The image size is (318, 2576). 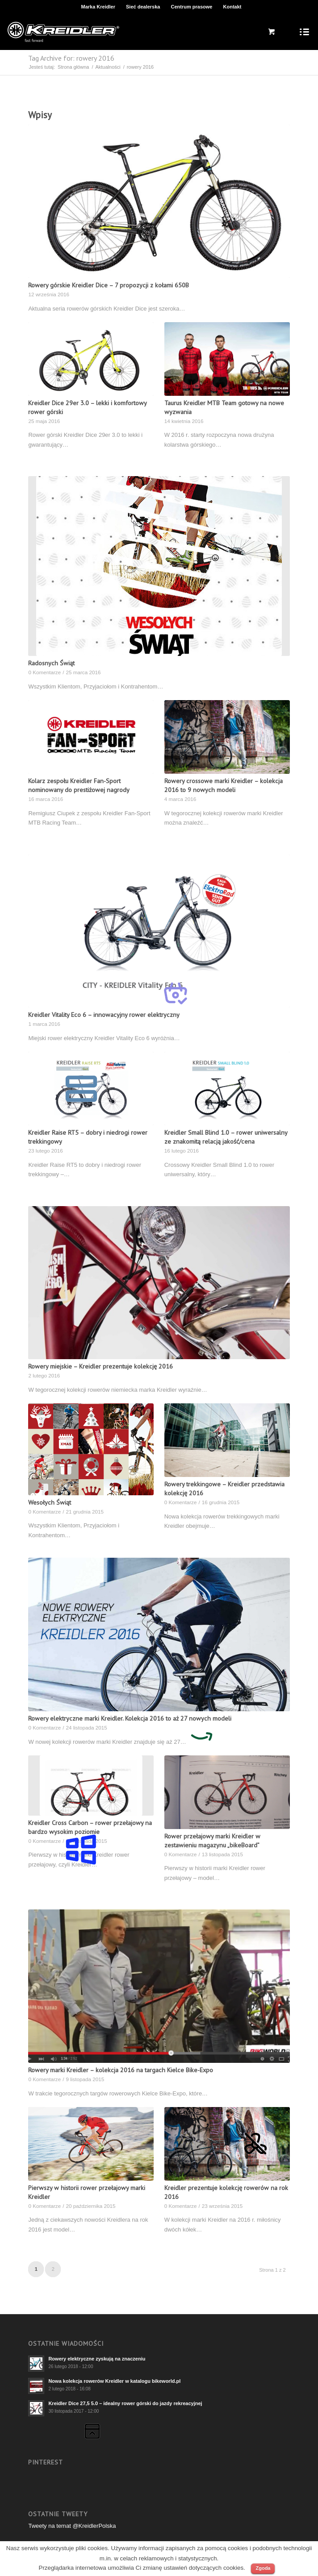 I want to click on switch to row view layout, so click(x=81, y=1089).